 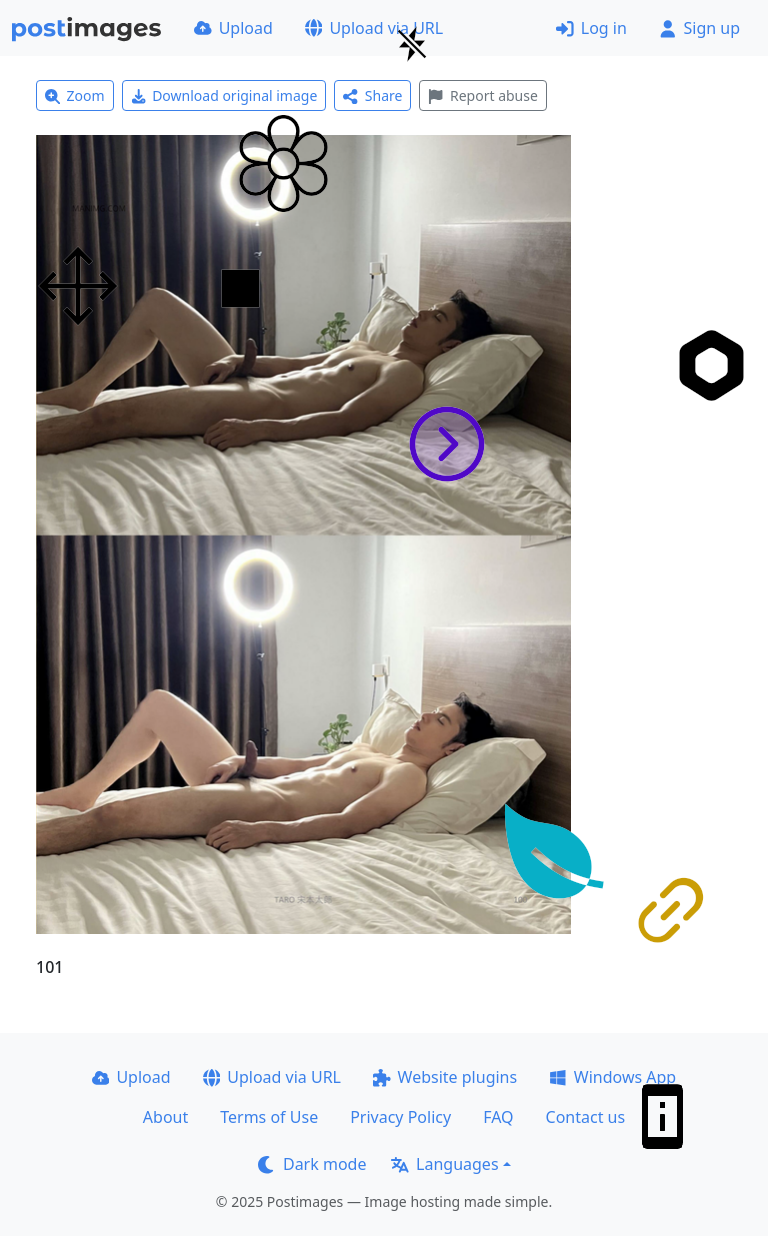 I want to click on access garden or plant care features, so click(x=283, y=163).